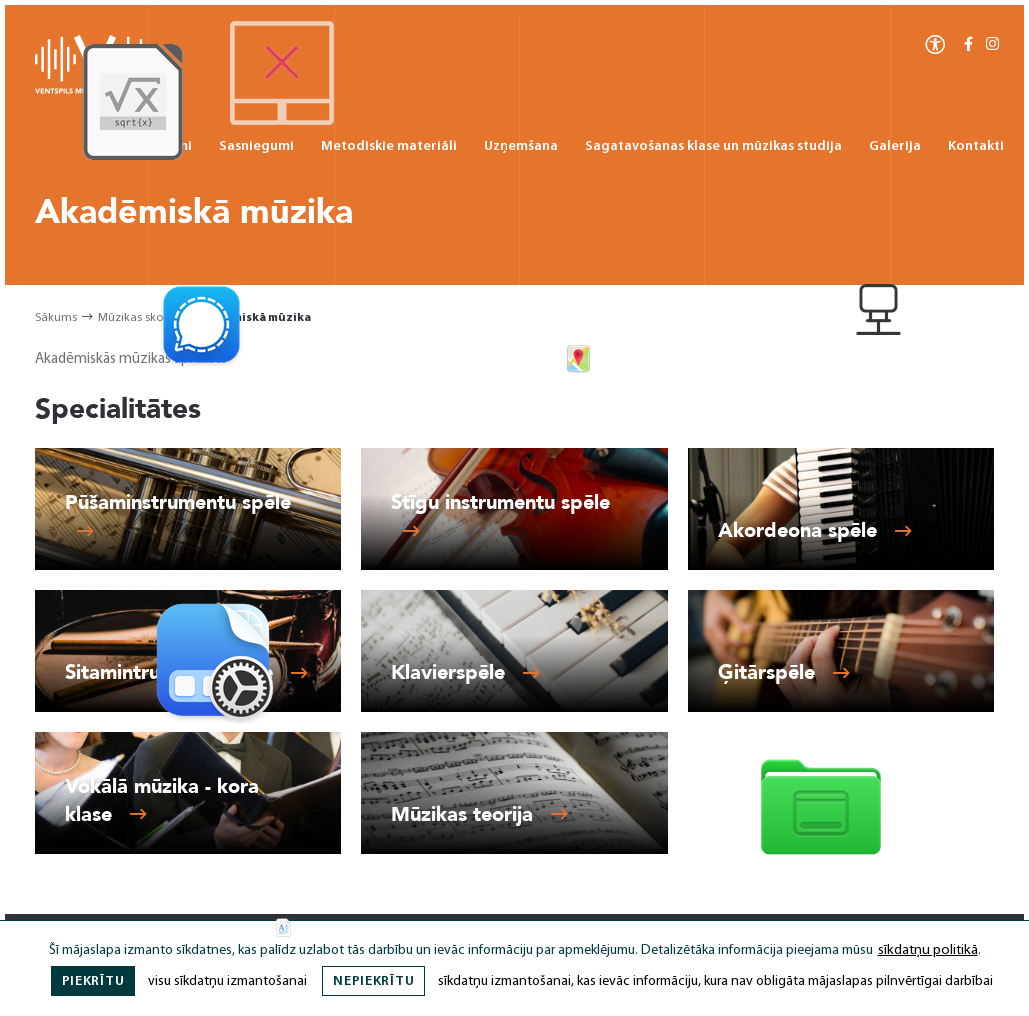 This screenshot has width=1029, height=1016. Describe the element at coordinates (821, 807) in the screenshot. I see `open desktop folder` at that location.